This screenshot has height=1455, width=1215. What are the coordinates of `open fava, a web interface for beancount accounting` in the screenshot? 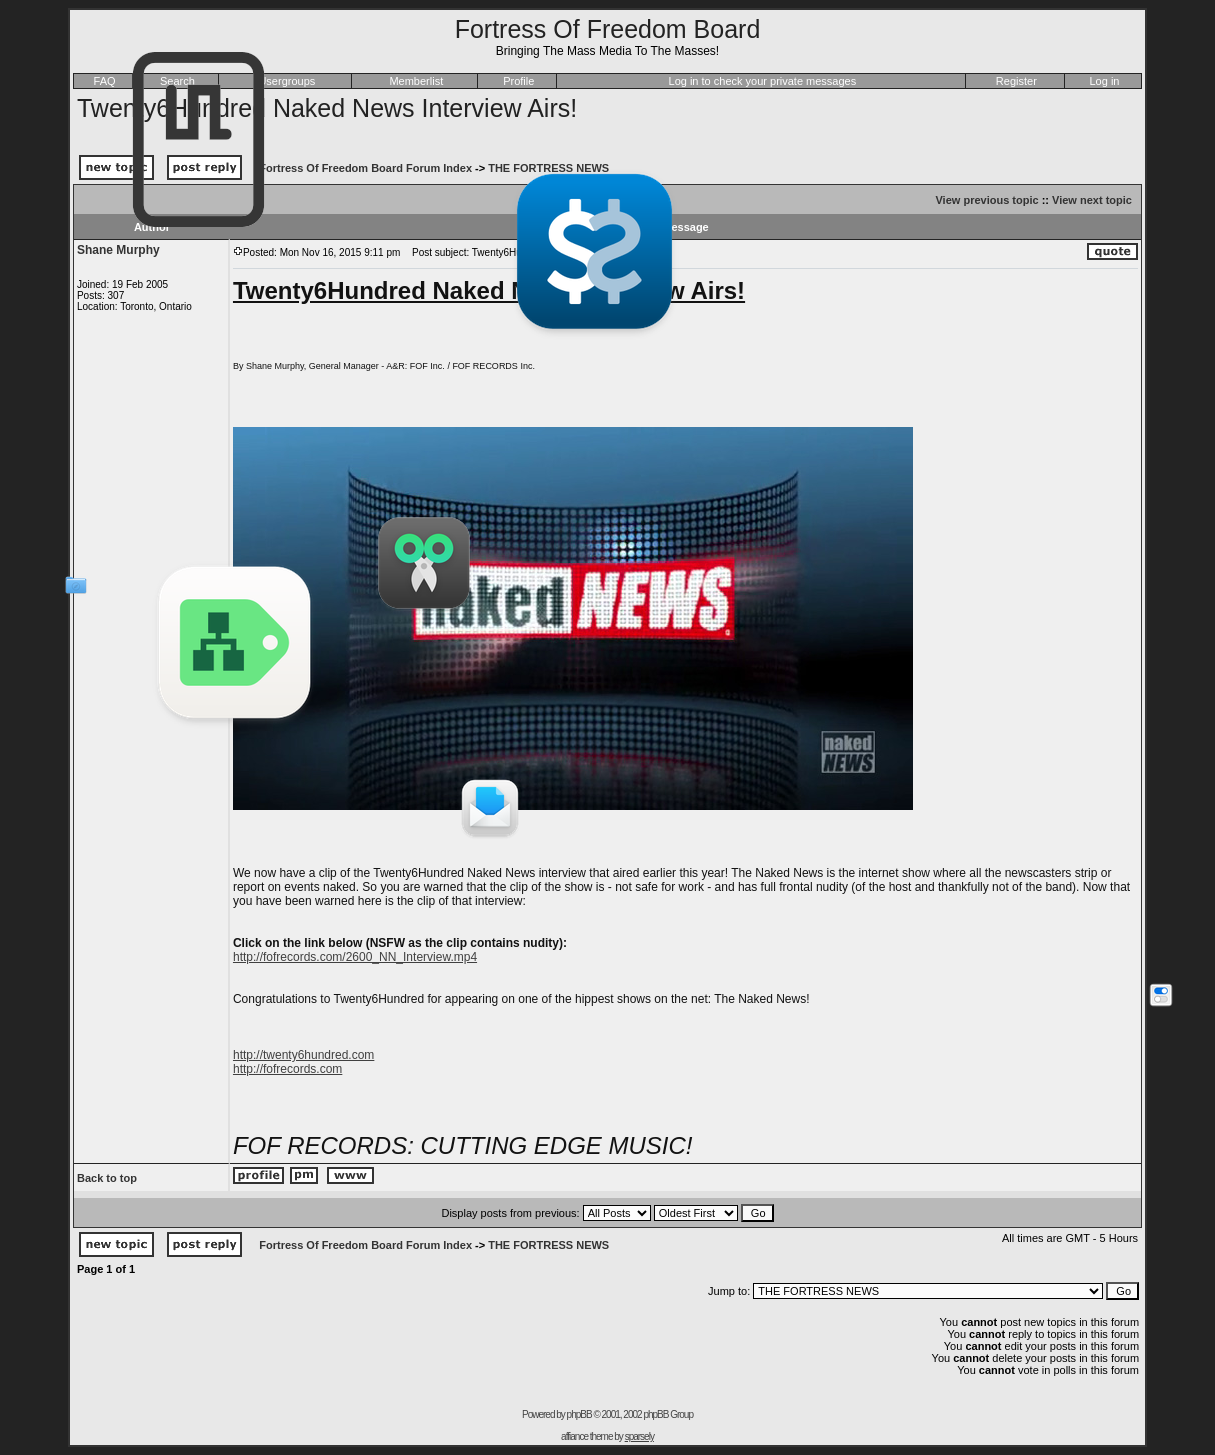 It's located at (594, 251).